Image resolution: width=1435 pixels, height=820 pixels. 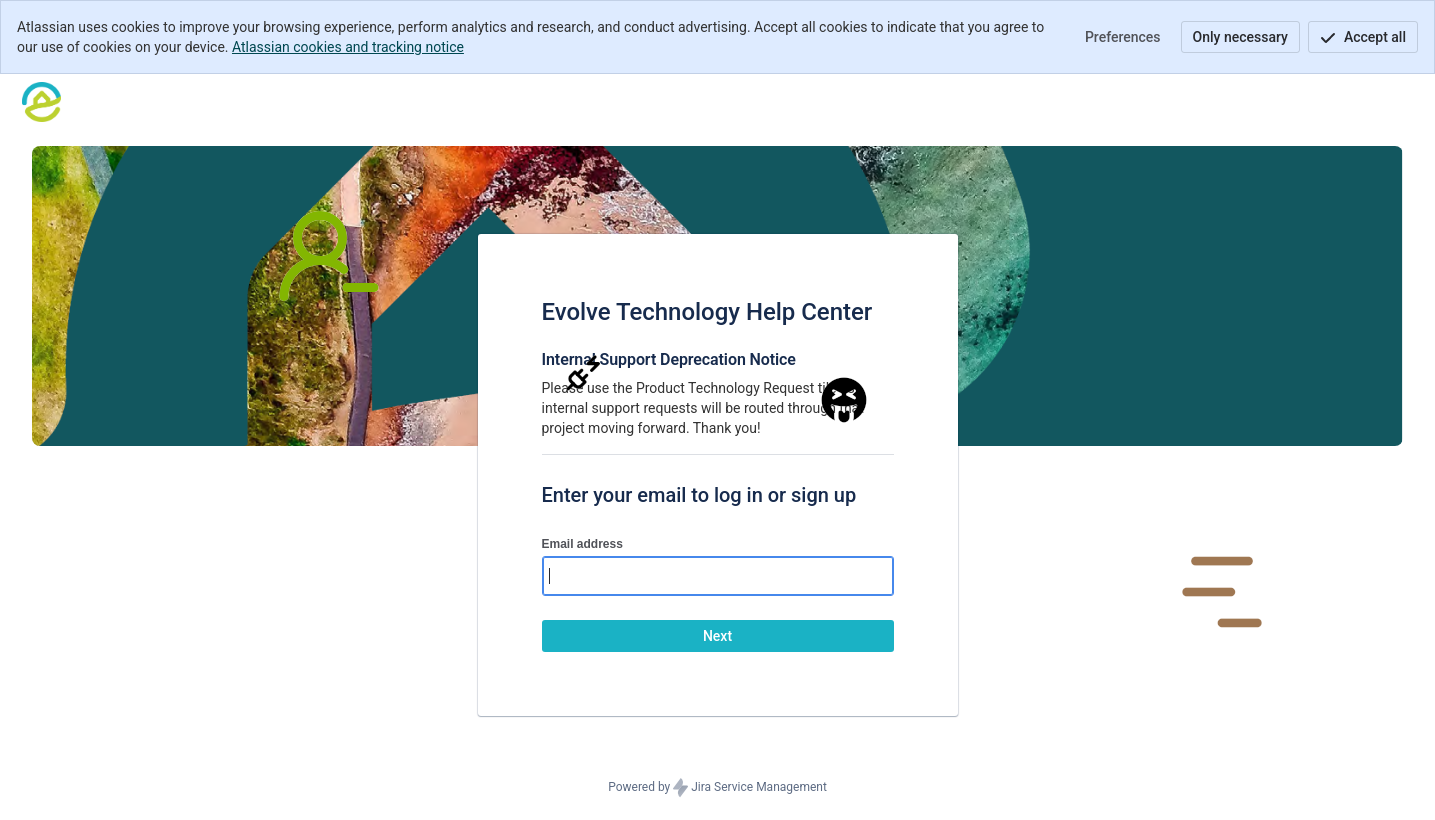 I want to click on remove a user or contact, so click(x=329, y=256).